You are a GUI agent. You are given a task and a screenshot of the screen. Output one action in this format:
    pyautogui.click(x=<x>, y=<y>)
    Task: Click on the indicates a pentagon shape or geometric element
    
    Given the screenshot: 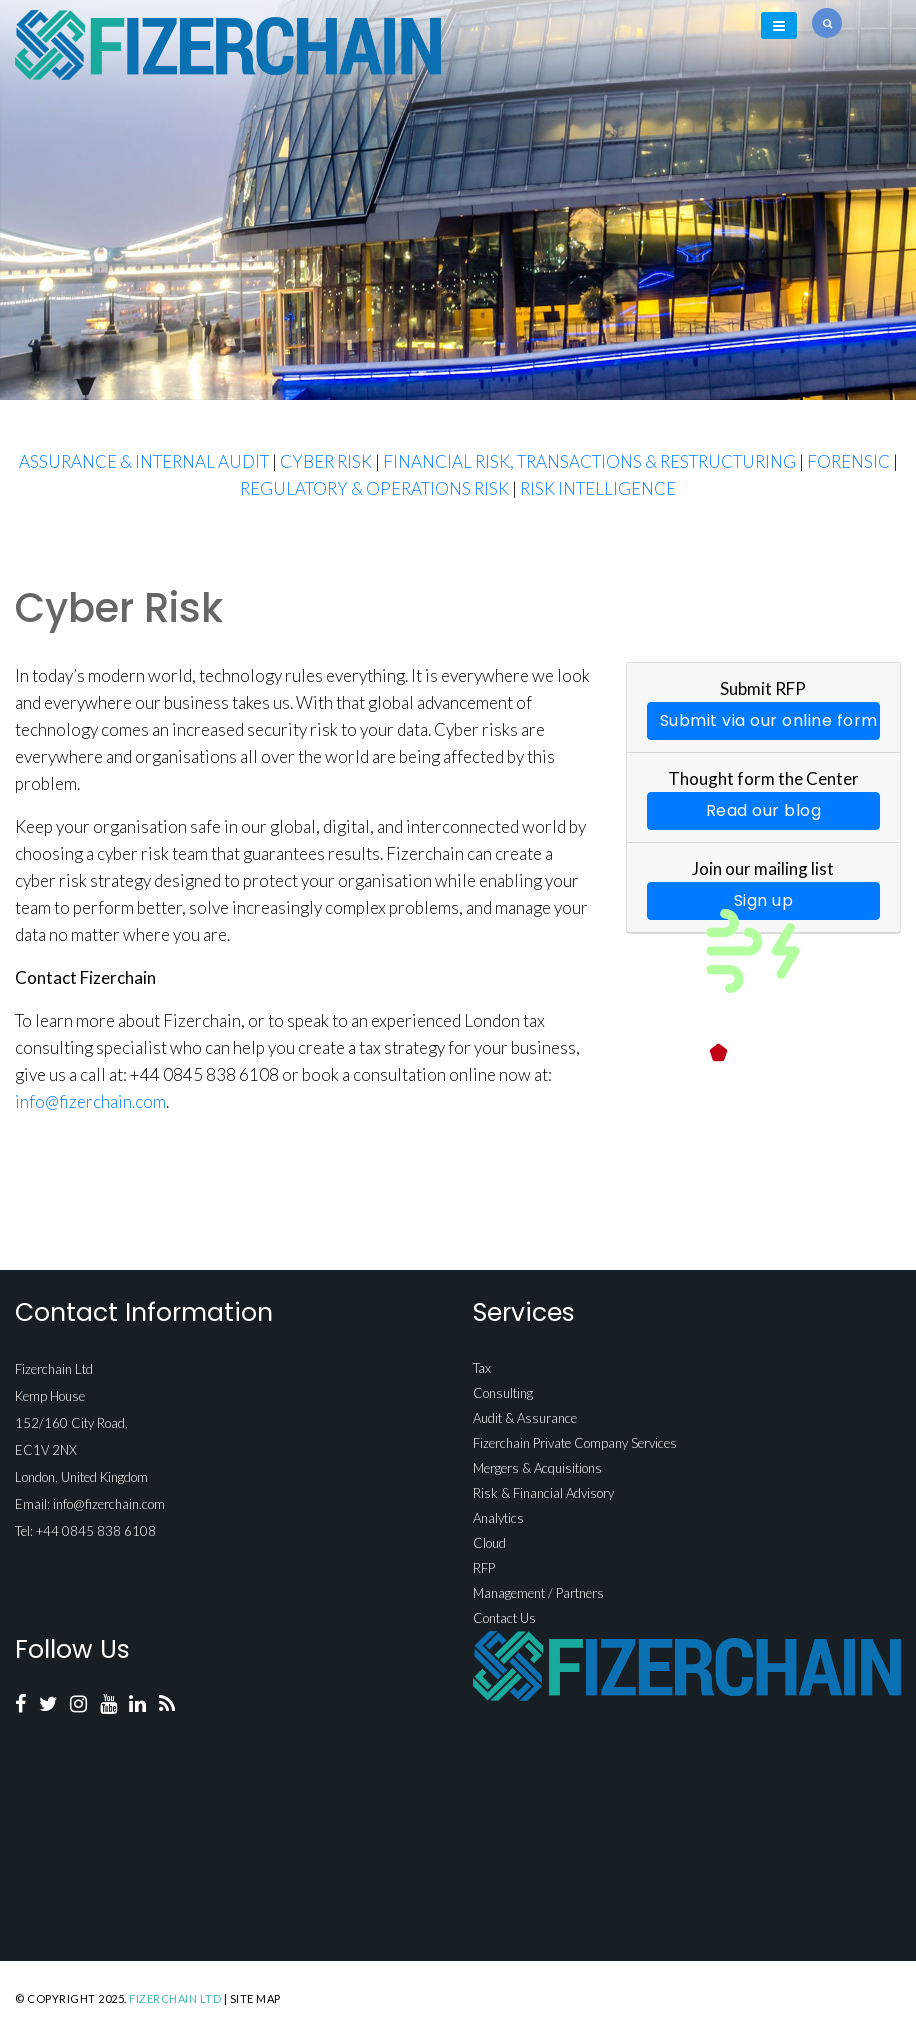 What is the action you would take?
    pyautogui.click(x=718, y=1052)
    